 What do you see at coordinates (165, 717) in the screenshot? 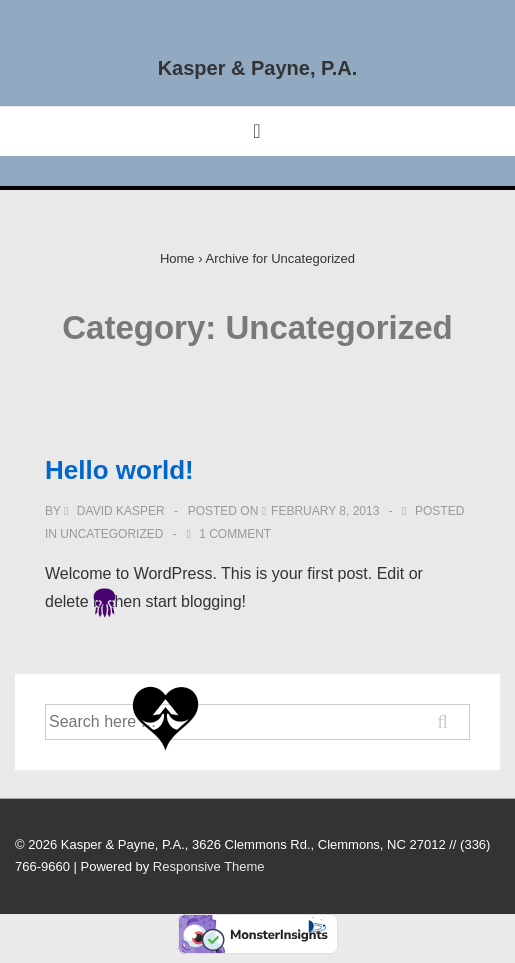
I see `select a cheerful or happy mood` at bounding box center [165, 717].